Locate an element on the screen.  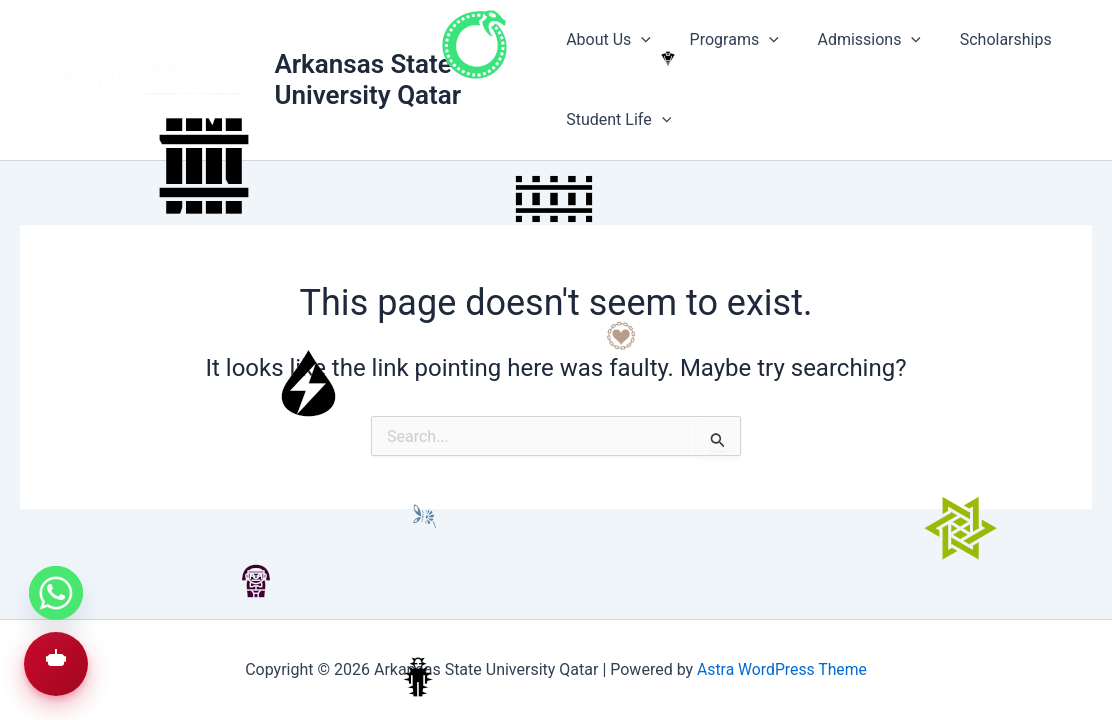
activate defensive shield or guard ability is located at coordinates (668, 59).